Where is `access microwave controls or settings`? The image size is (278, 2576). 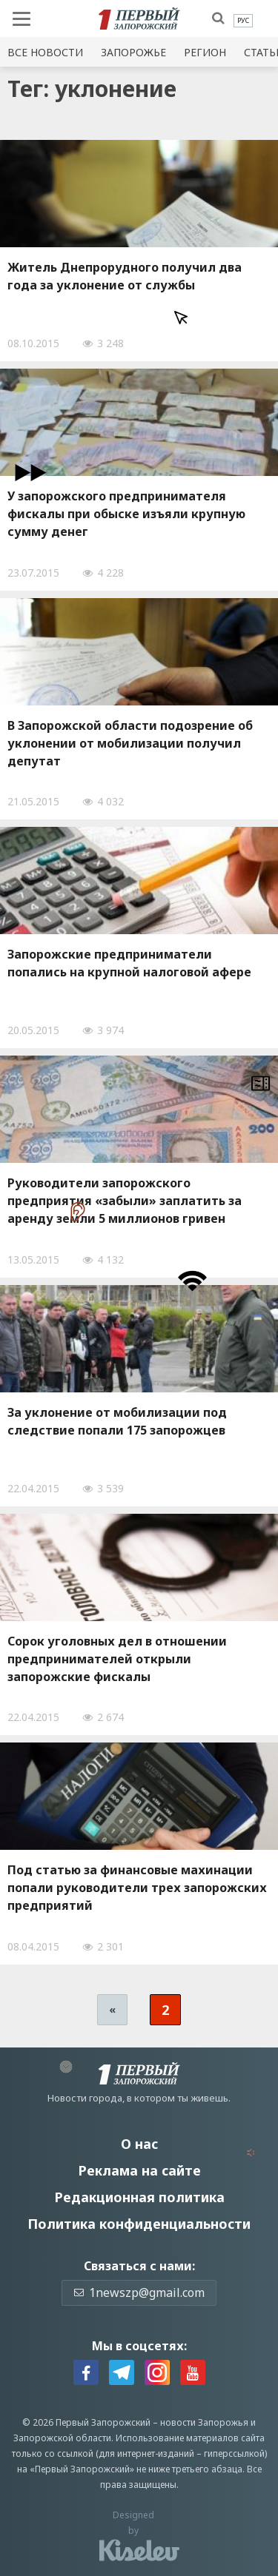
access microwave controls or settings is located at coordinates (260, 1083).